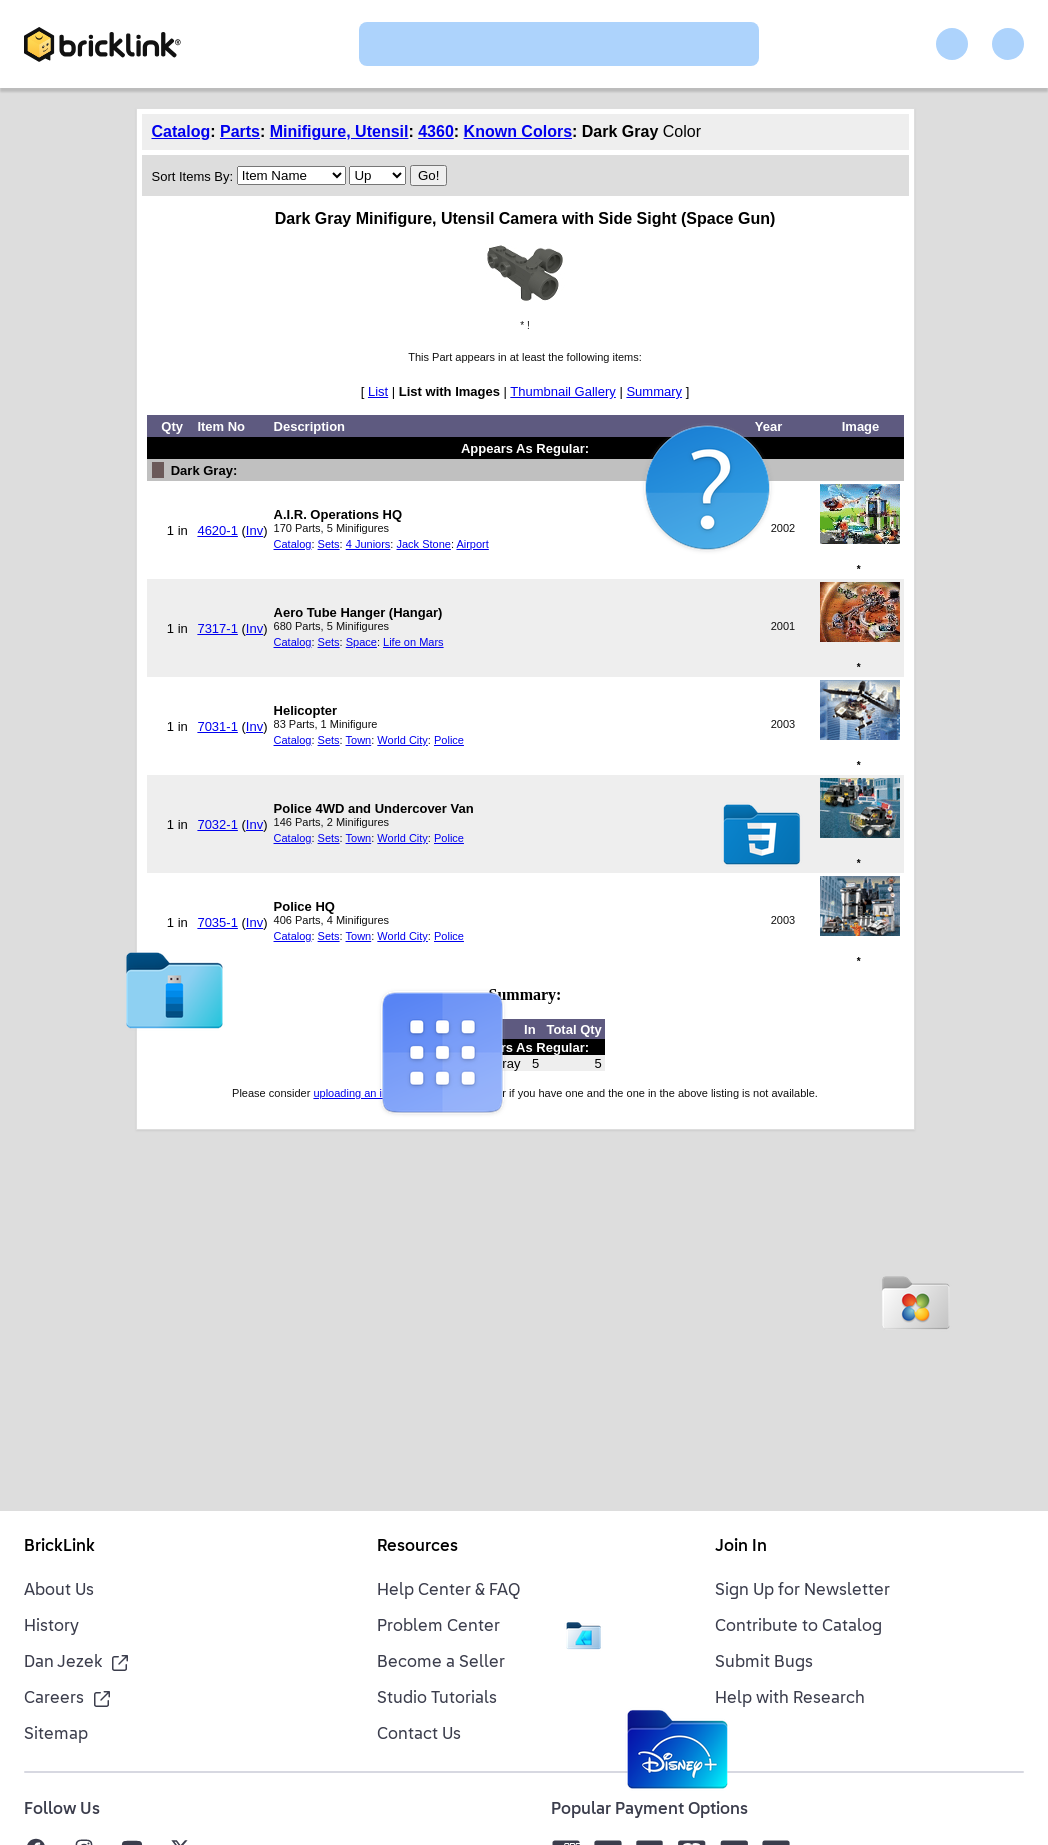 Image resolution: width=1048 pixels, height=1845 pixels. Describe the element at coordinates (915, 1304) in the screenshot. I see `open the Eleven Forum community folder` at that location.